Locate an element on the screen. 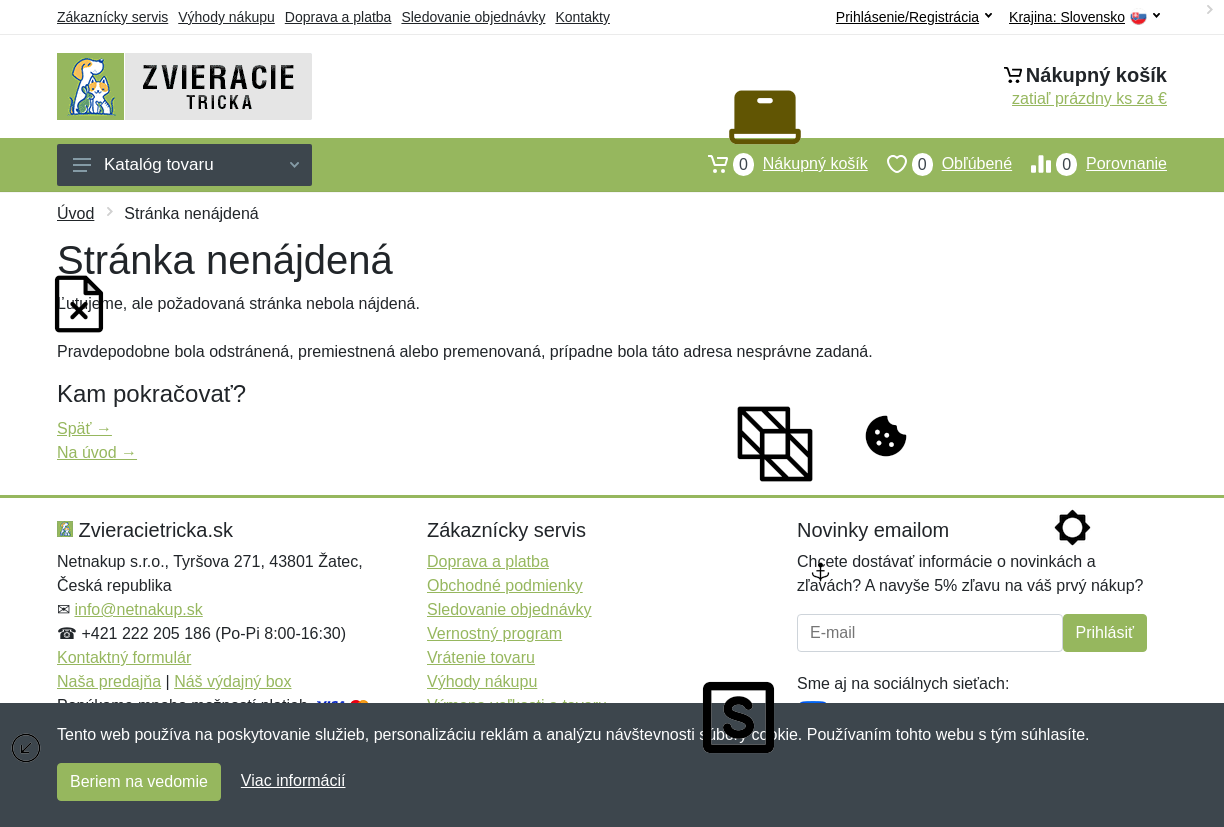 This screenshot has width=1224, height=827. manage cookie preferences is located at coordinates (886, 436).